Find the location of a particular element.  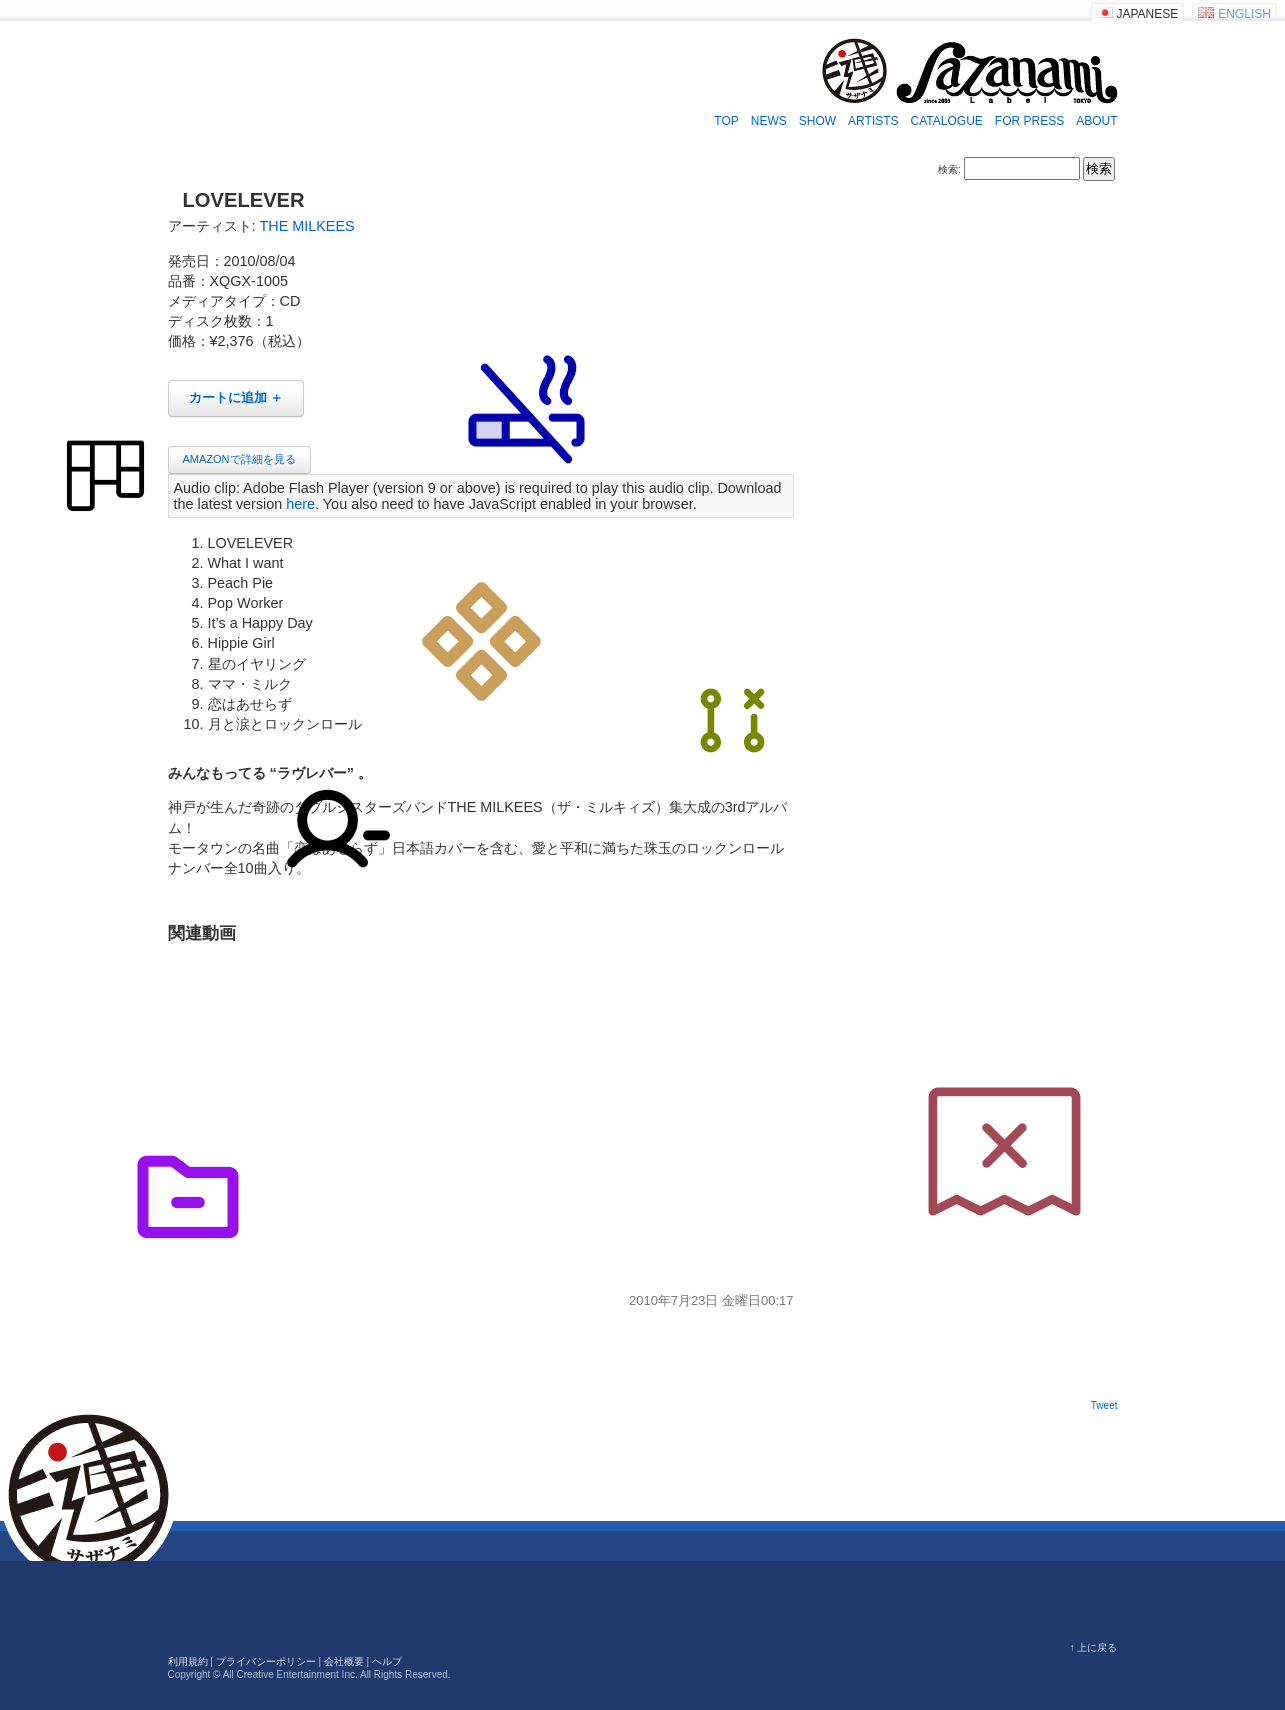

remove a folder is located at coordinates (188, 1195).